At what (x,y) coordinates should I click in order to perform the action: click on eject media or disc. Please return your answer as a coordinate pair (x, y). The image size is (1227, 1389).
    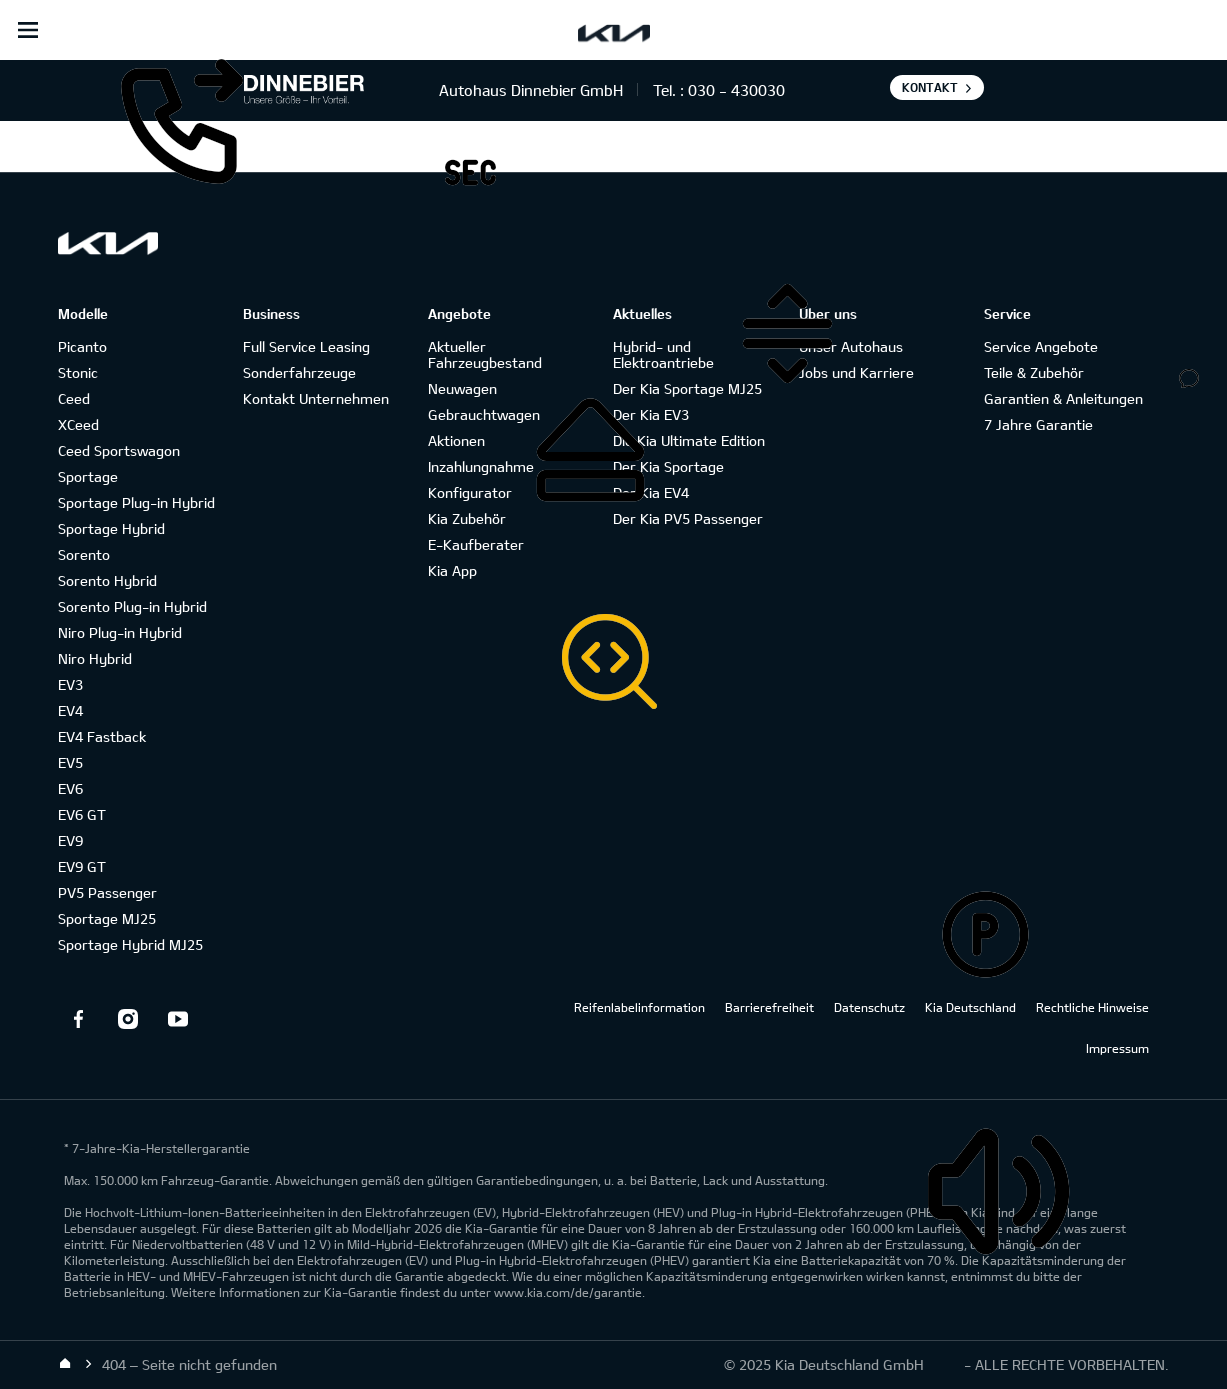
    Looking at the image, I should click on (590, 456).